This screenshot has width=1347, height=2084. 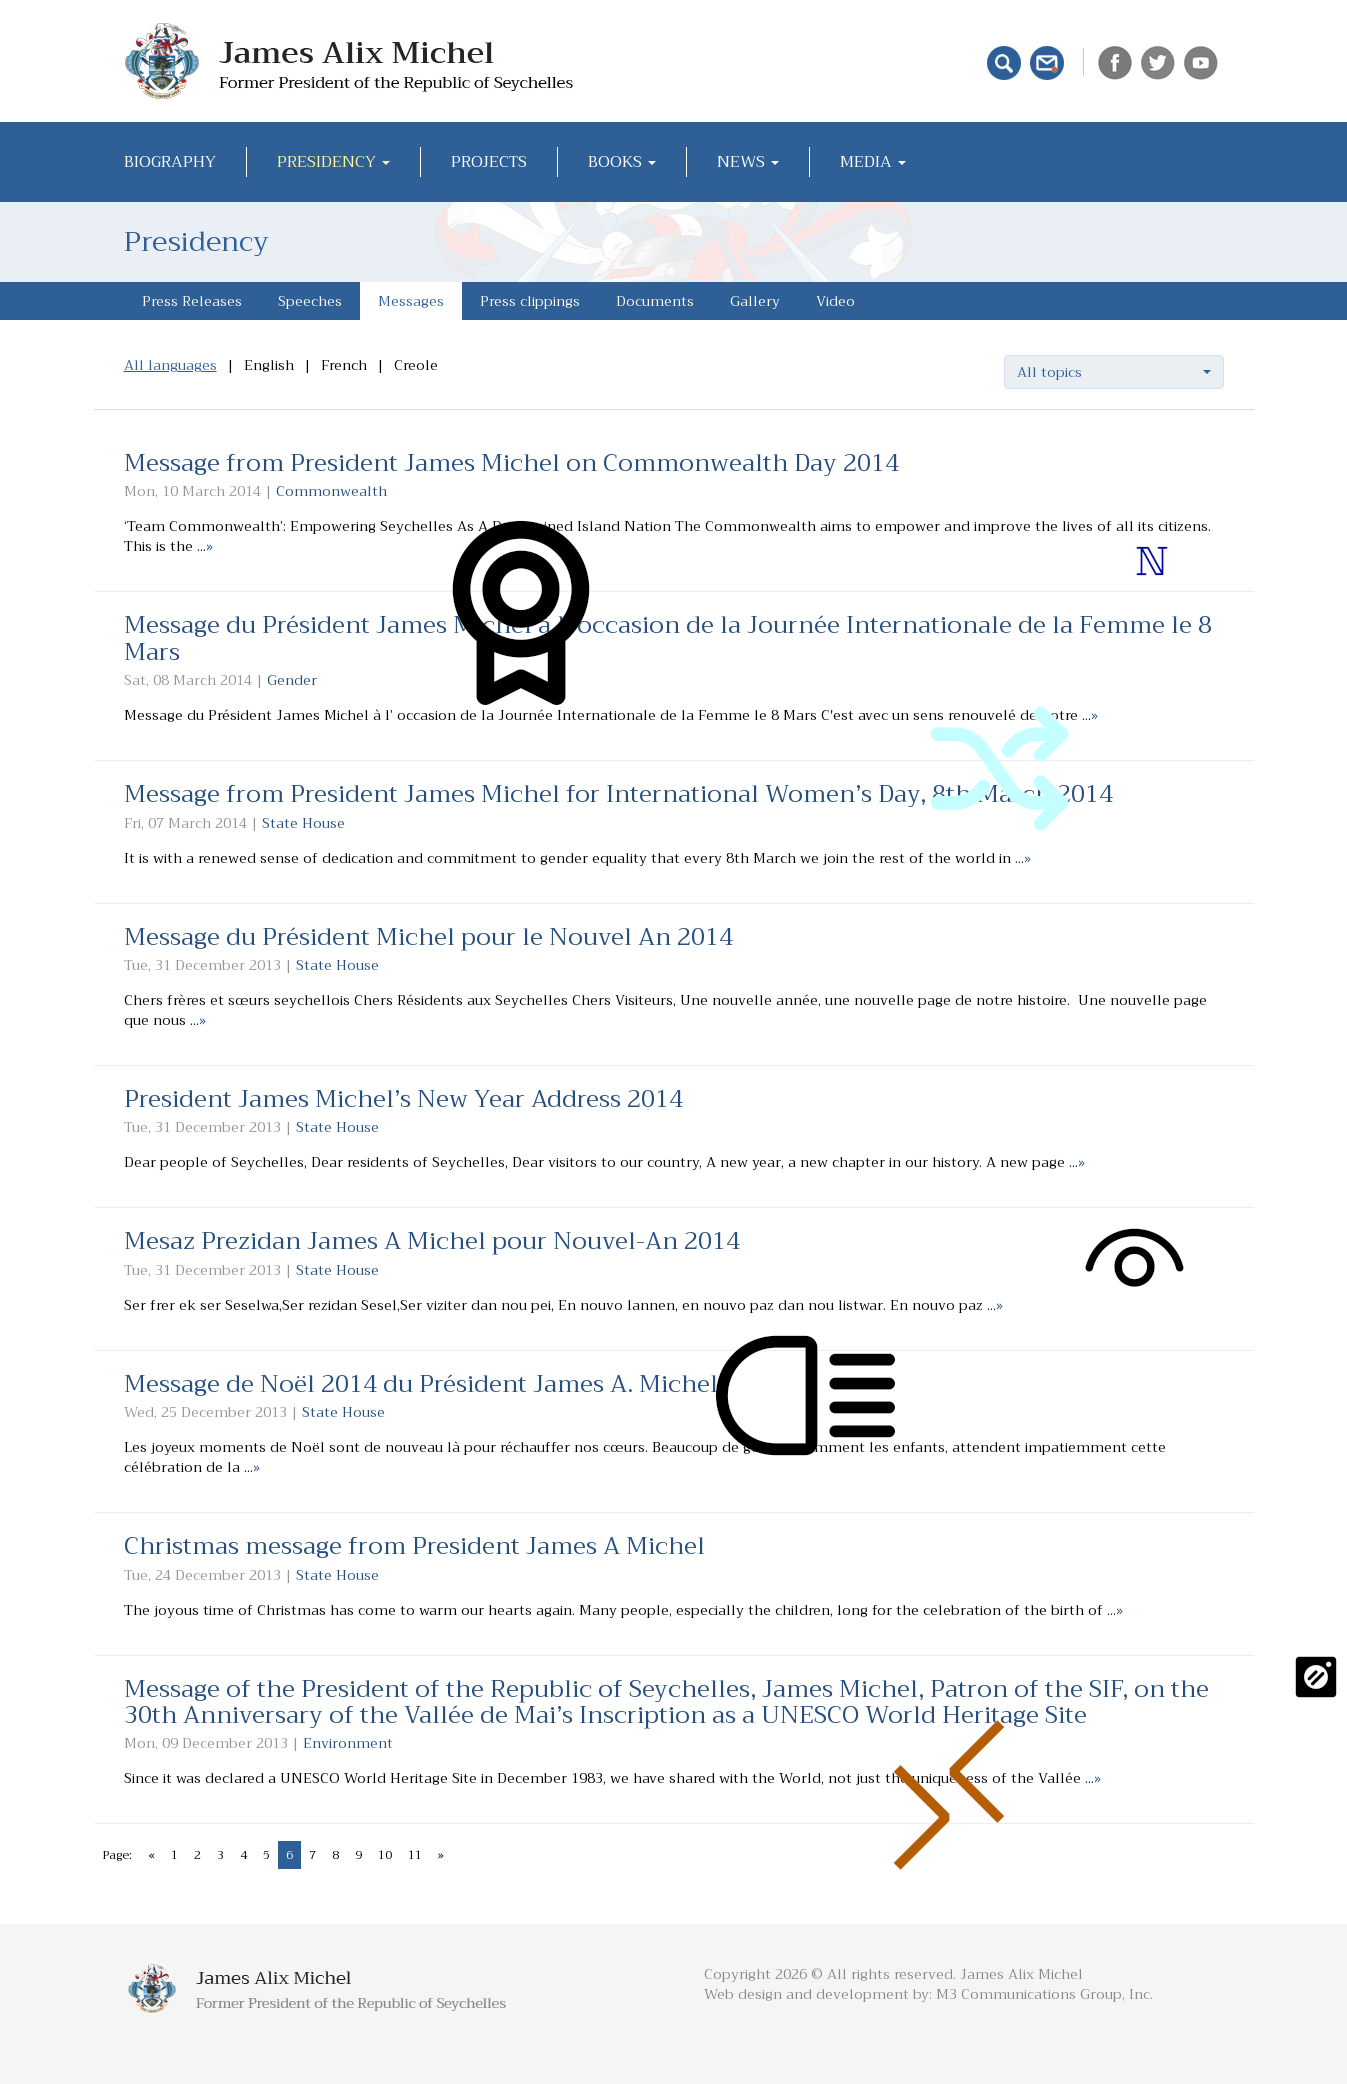 I want to click on toggle vehicle headlights on/off, so click(x=805, y=1395).